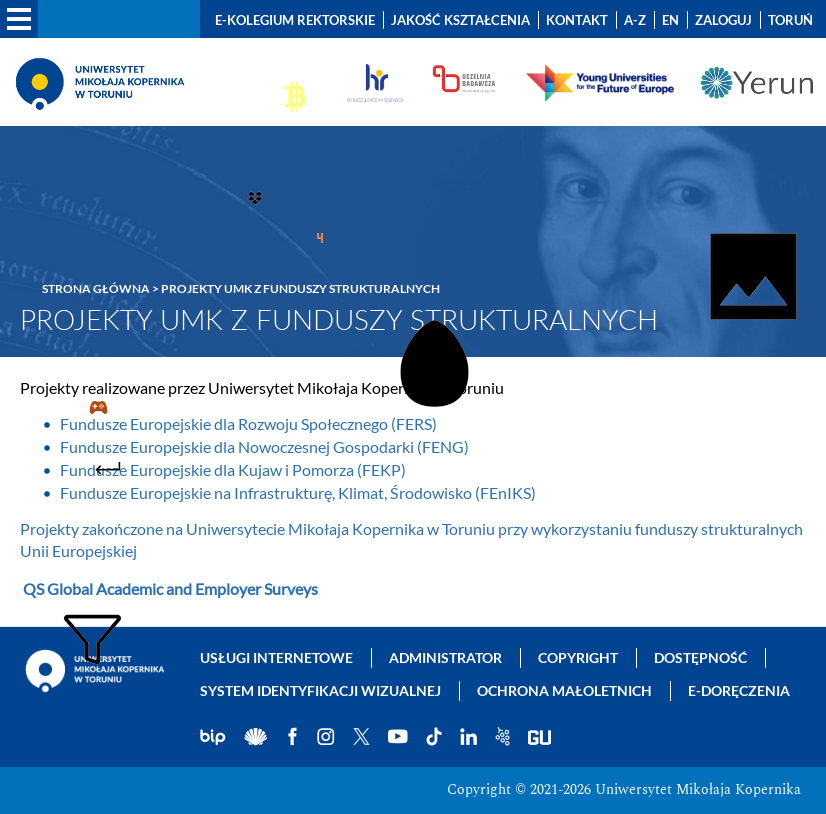 The height and width of the screenshot is (814, 826). I want to click on indicates step 4 in a multi-step process, so click(320, 238).